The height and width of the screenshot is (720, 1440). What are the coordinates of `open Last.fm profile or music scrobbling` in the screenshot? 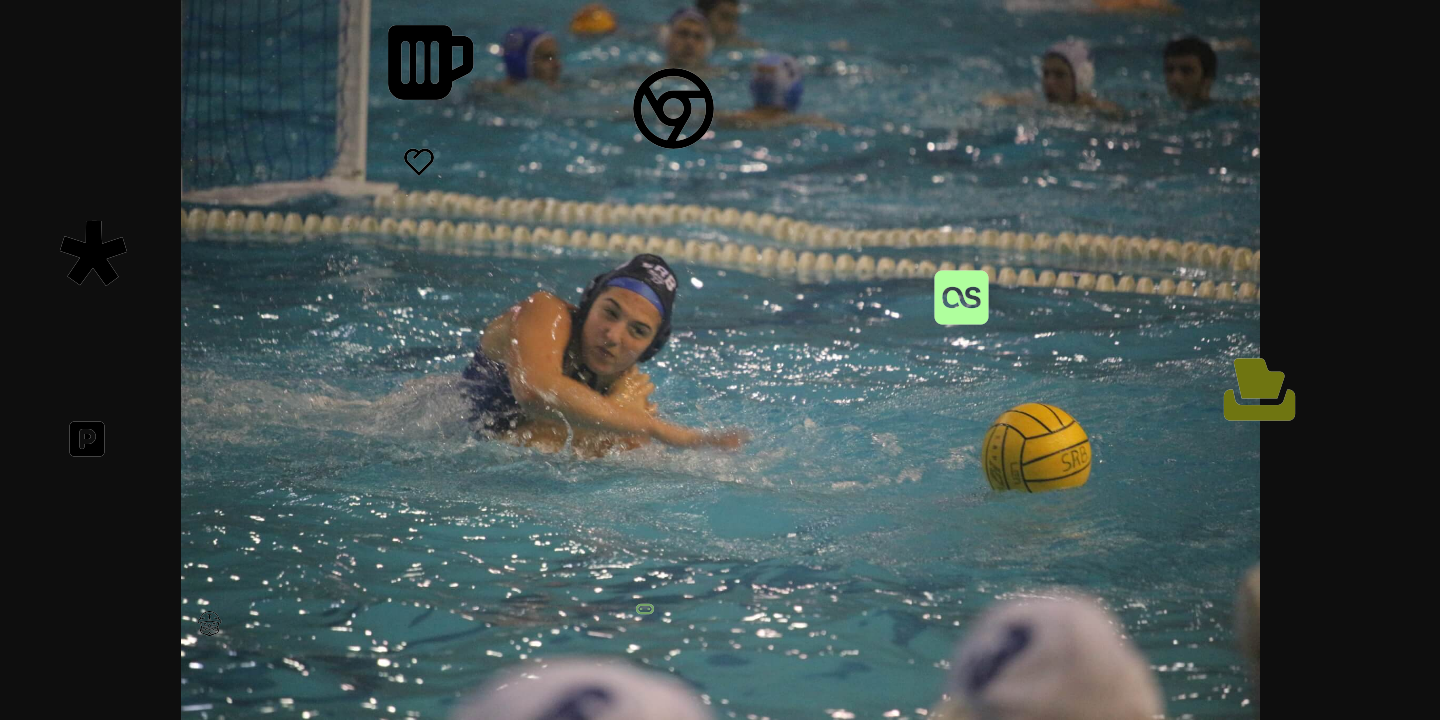 It's located at (961, 297).